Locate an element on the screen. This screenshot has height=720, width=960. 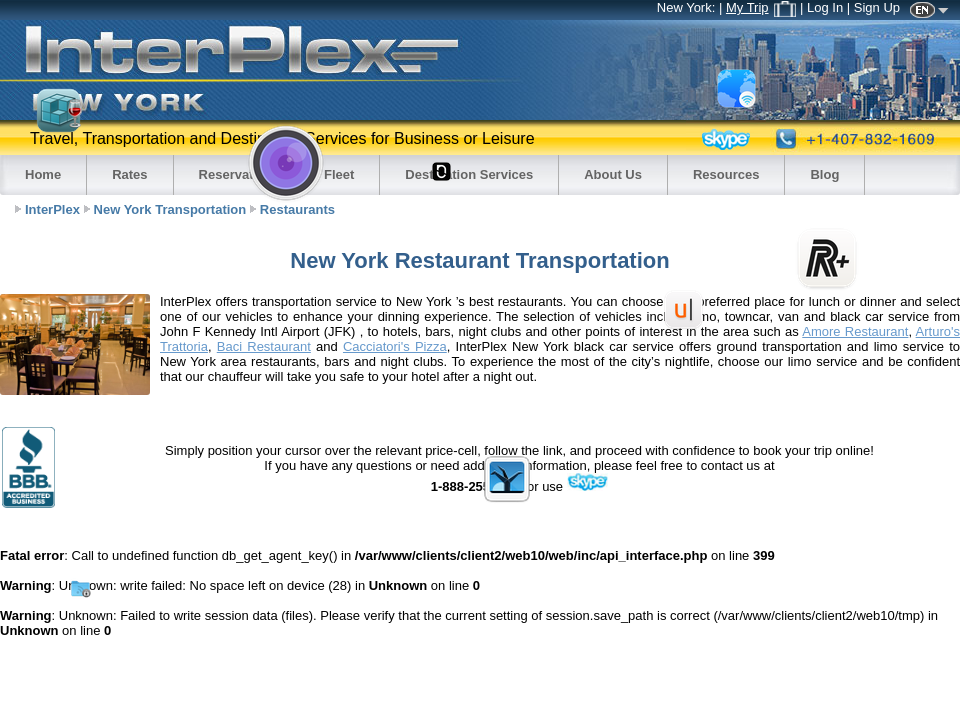
open shotwell photo manager is located at coordinates (507, 479).